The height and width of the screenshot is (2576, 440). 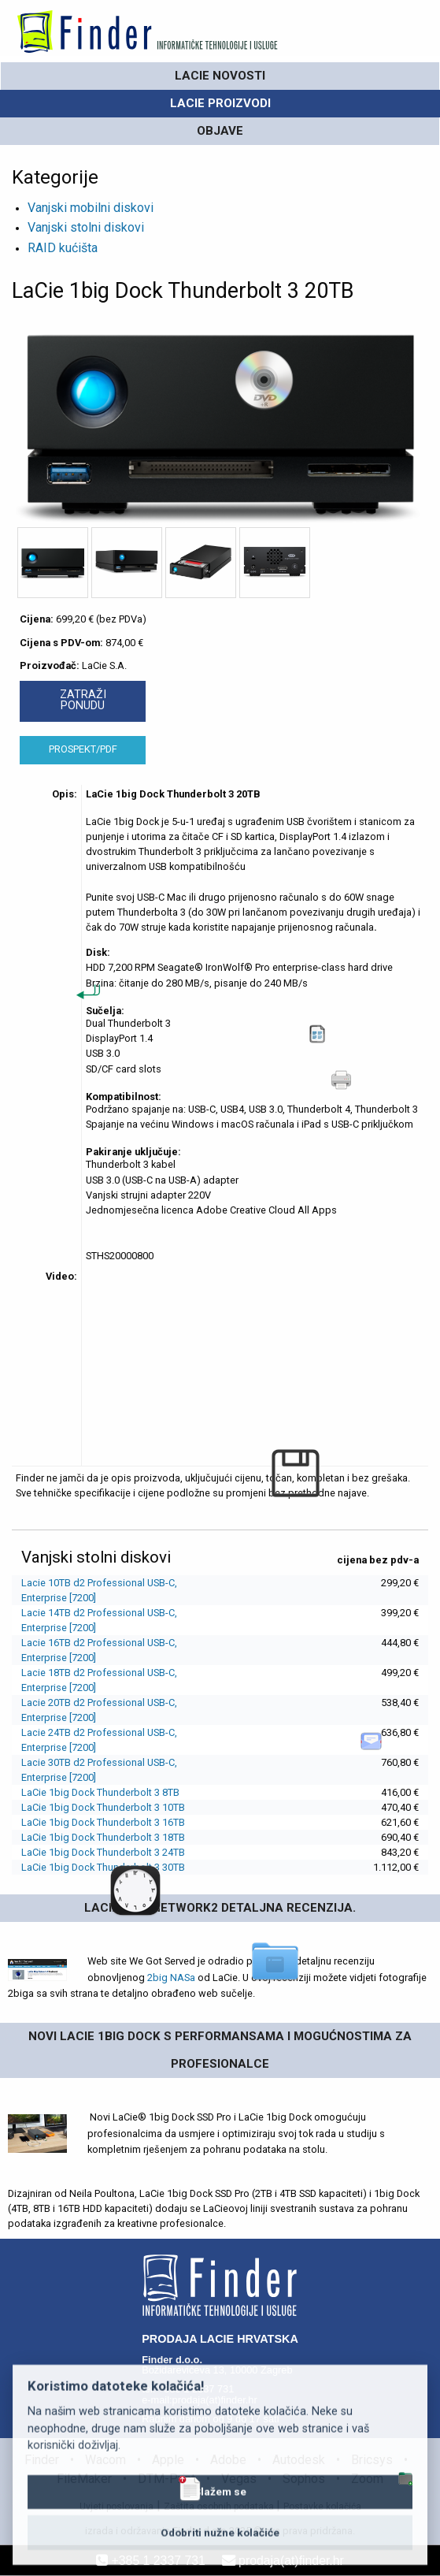 I want to click on open web design projects folder, so click(x=275, y=1961).